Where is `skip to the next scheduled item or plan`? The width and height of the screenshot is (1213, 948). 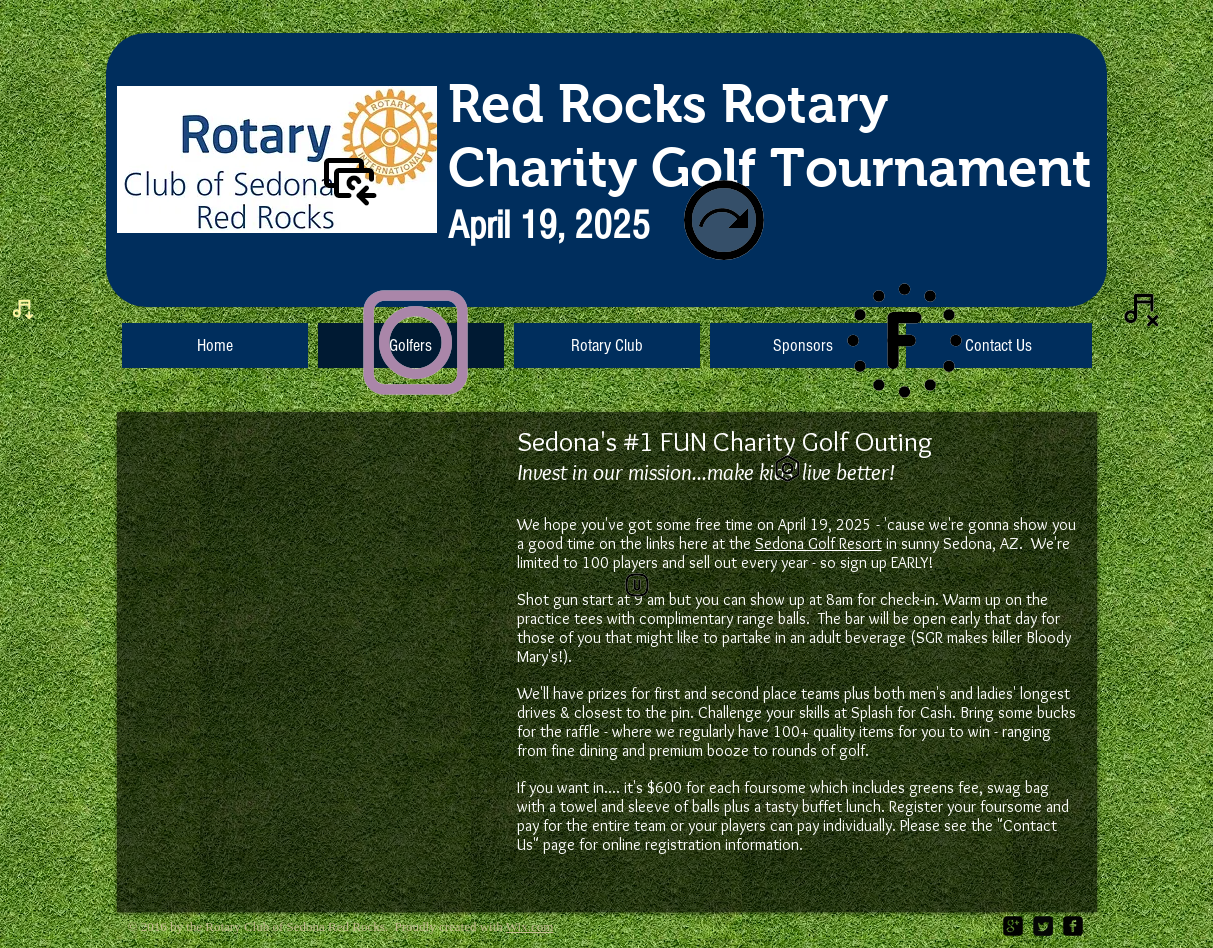
skip to the next scheduled item or plan is located at coordinates (724, 220).